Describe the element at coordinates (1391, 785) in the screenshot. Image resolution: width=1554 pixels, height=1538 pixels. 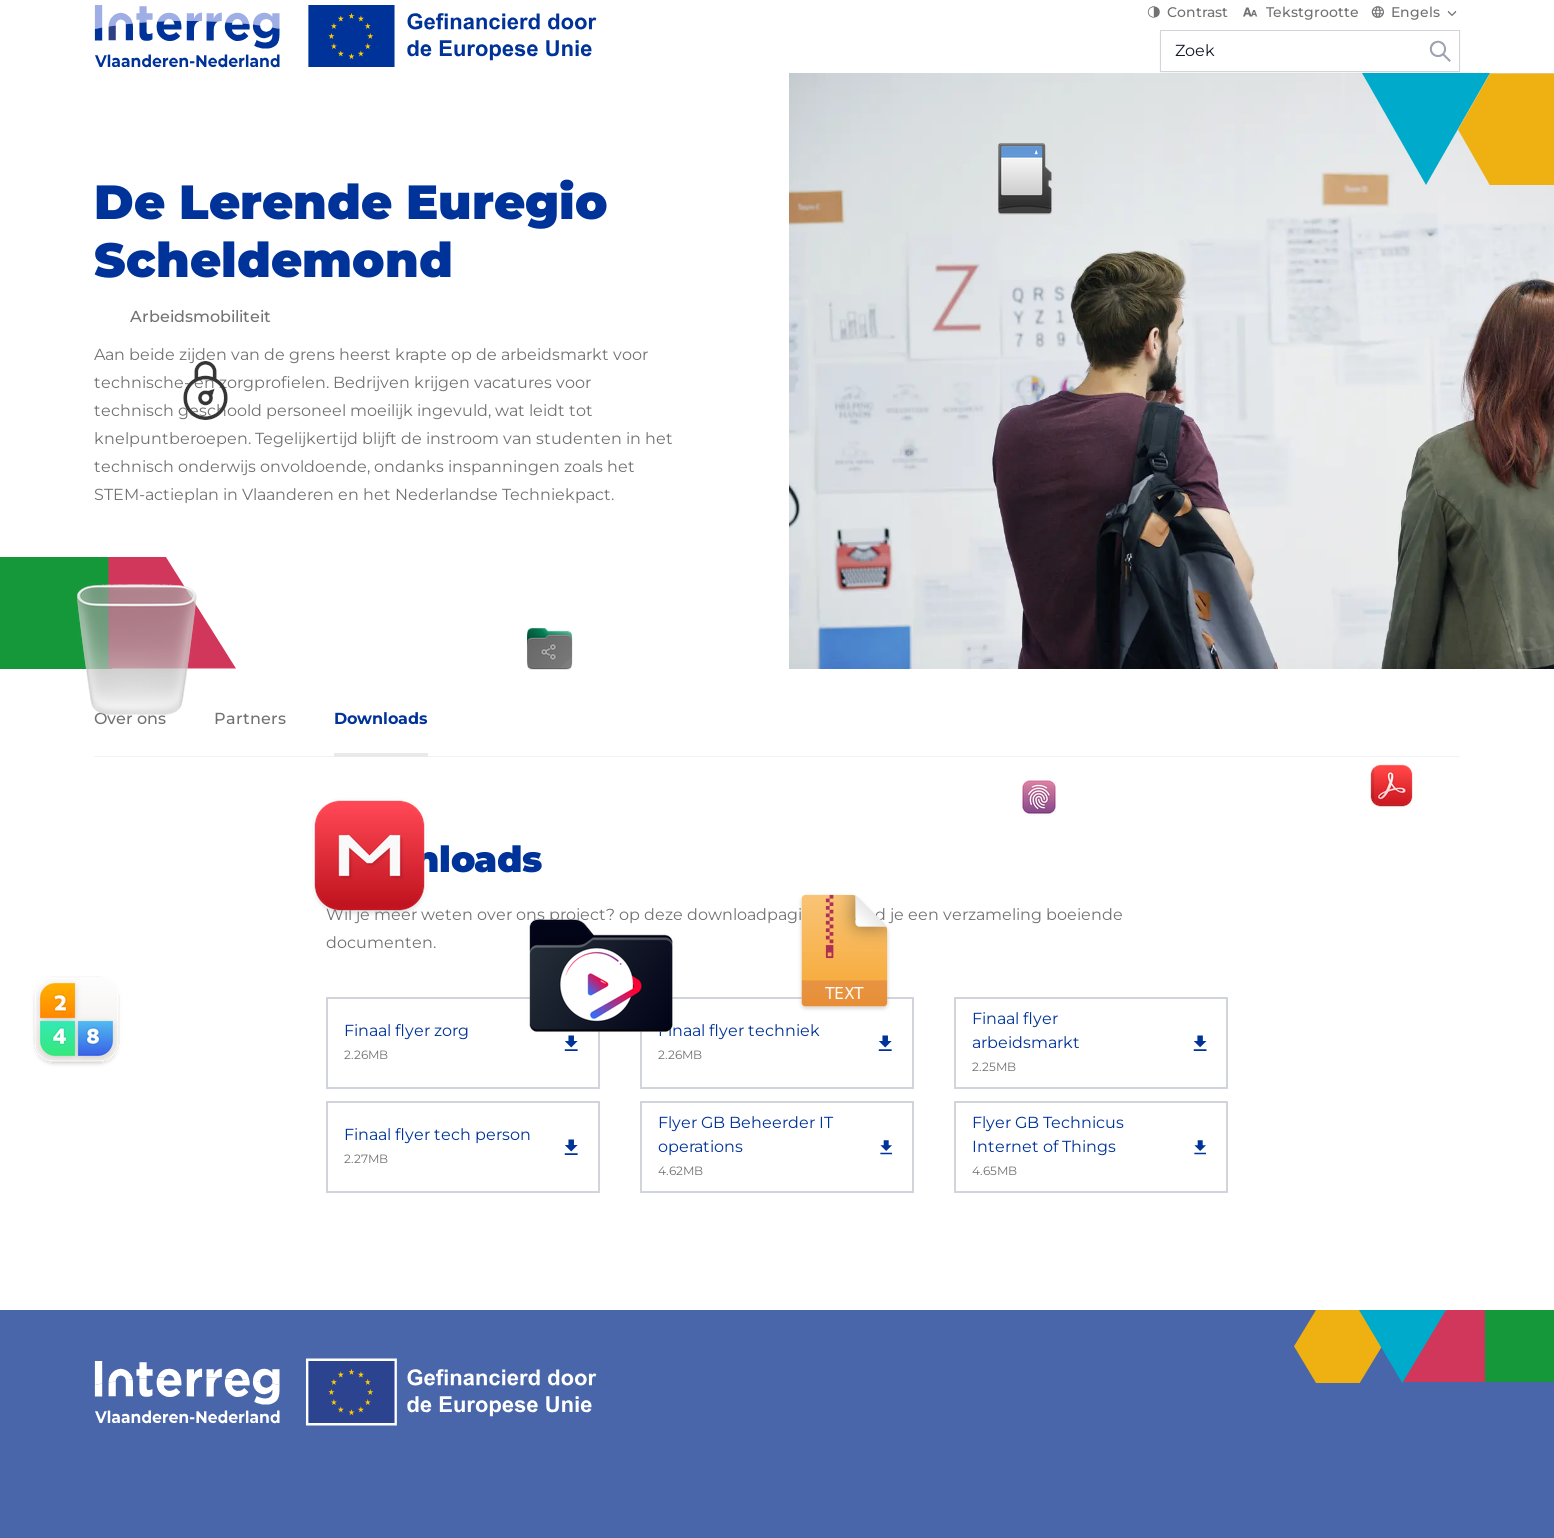
I see `open adobe acrobat reader` at that location.